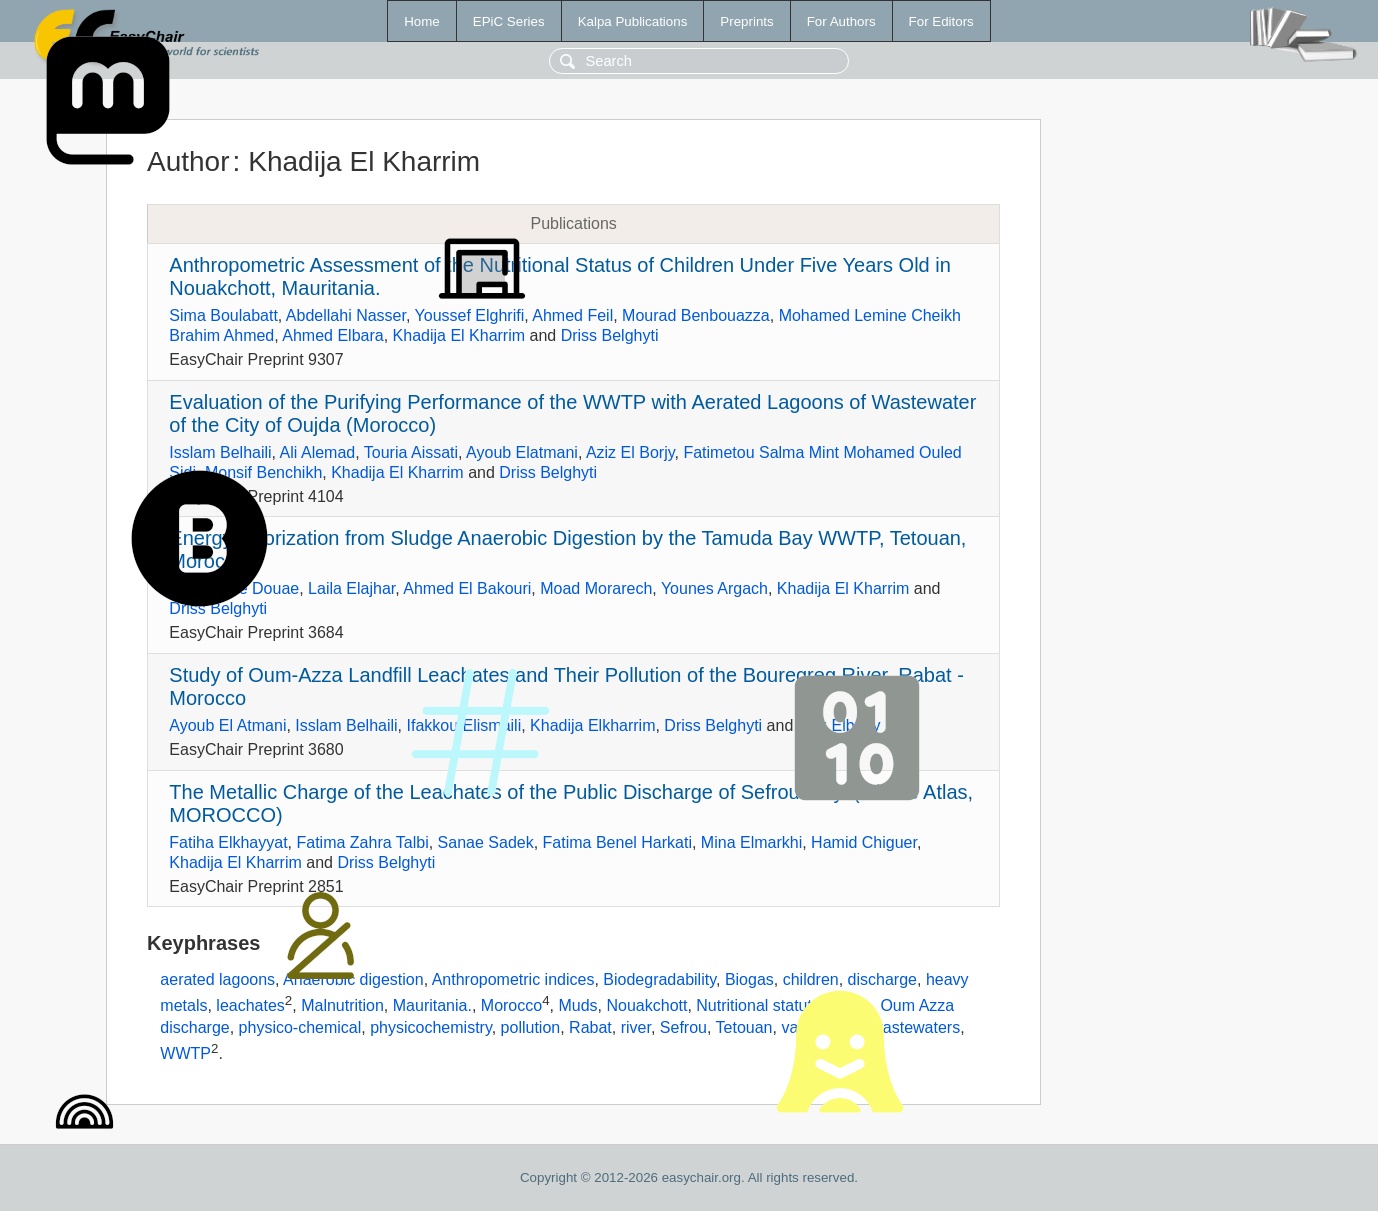  What do you see at coordinates (84, 1113) in the screenshot?
I see `indicates weather clearing or sunshine after rain` at bounding box center [84, 1113].